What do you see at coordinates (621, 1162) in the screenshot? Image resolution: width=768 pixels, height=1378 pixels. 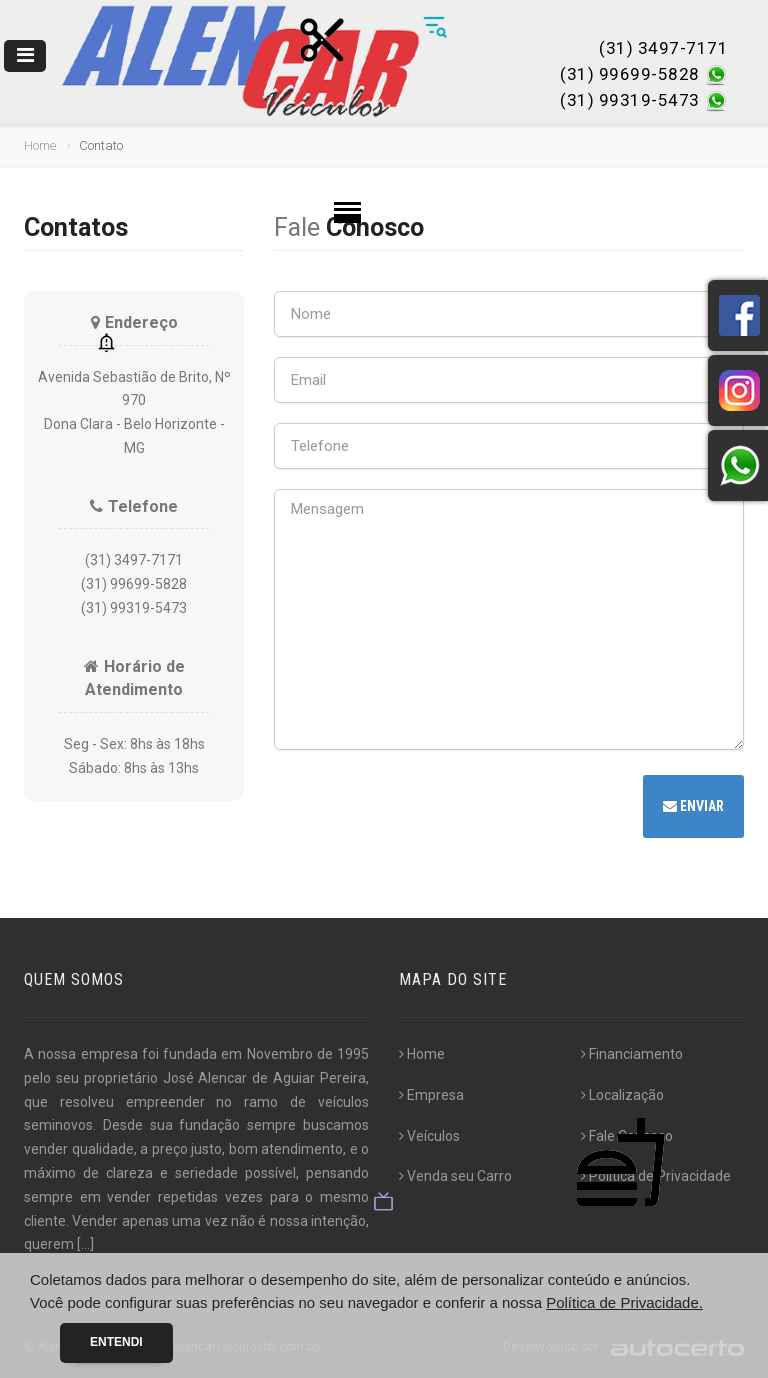 I see `find nearby fast food restaurants` at bounding box center [621, 1162].